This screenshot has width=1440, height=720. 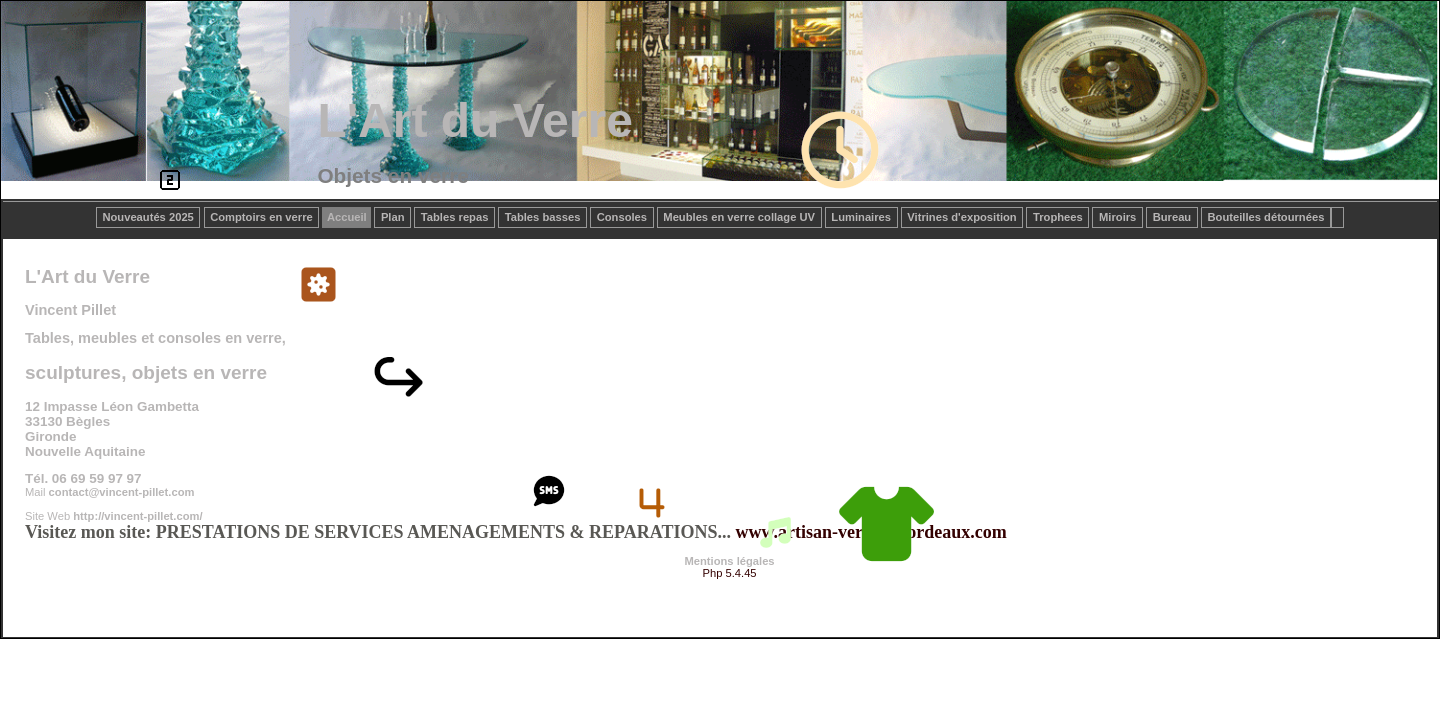 I want to click on browse clothing or apparel items, so click(x=886, y=521).